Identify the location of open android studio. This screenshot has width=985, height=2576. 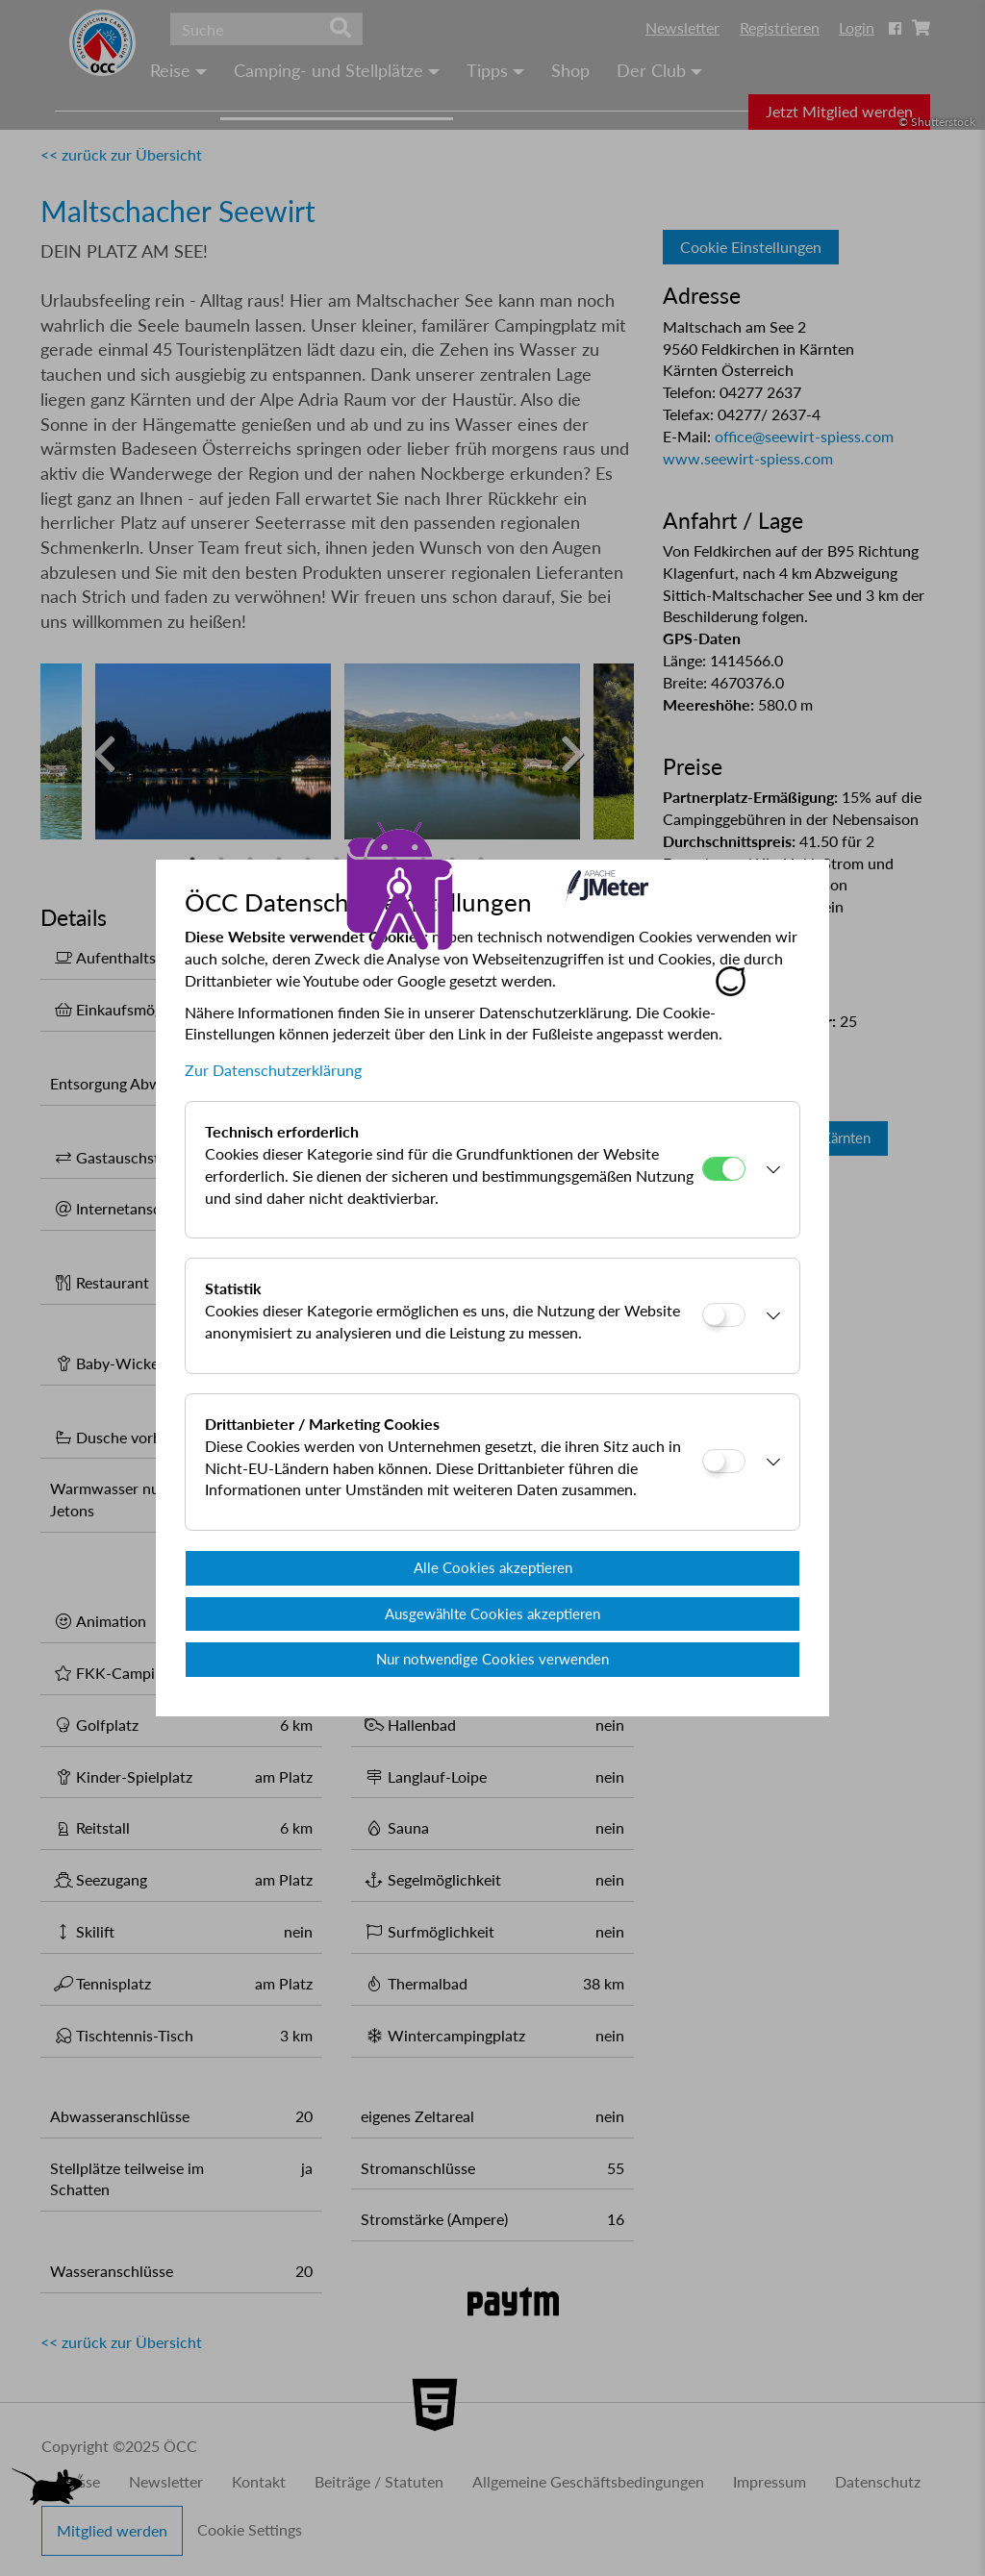
(399, 886).